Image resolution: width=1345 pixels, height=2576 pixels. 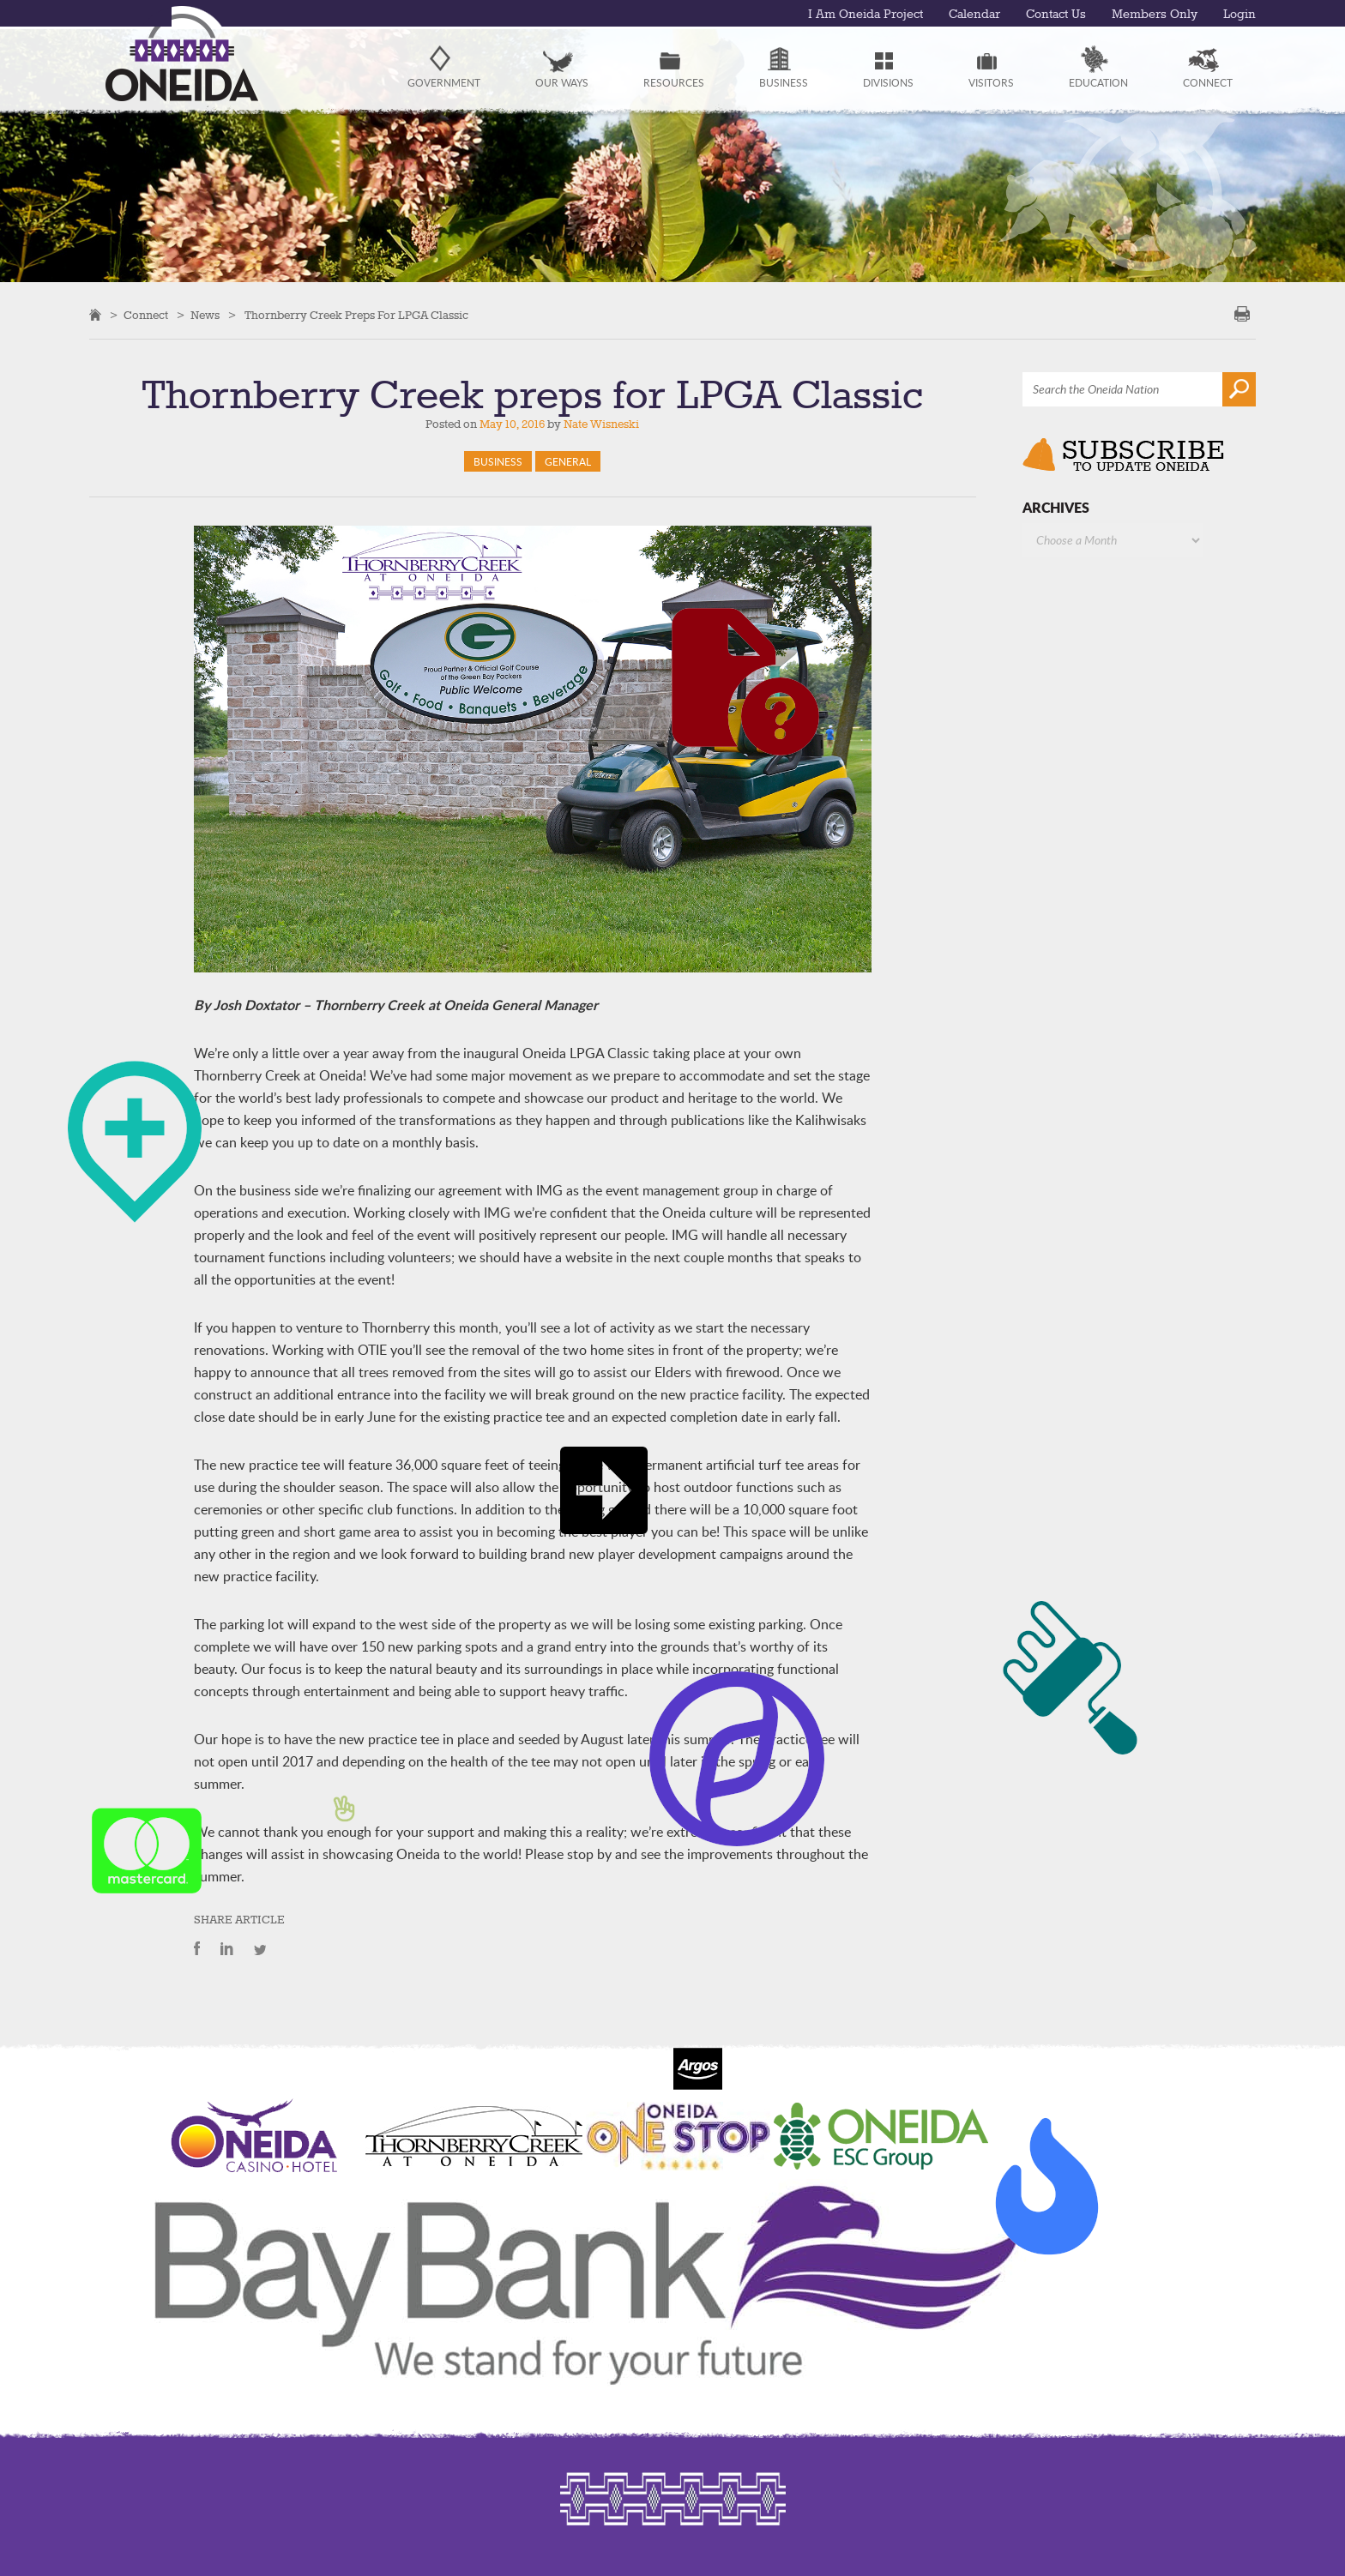 What do you see at coordinates (604, 1490) in the screenshot?
I see `proceed to the next step` at bounding box center [604, 1490].